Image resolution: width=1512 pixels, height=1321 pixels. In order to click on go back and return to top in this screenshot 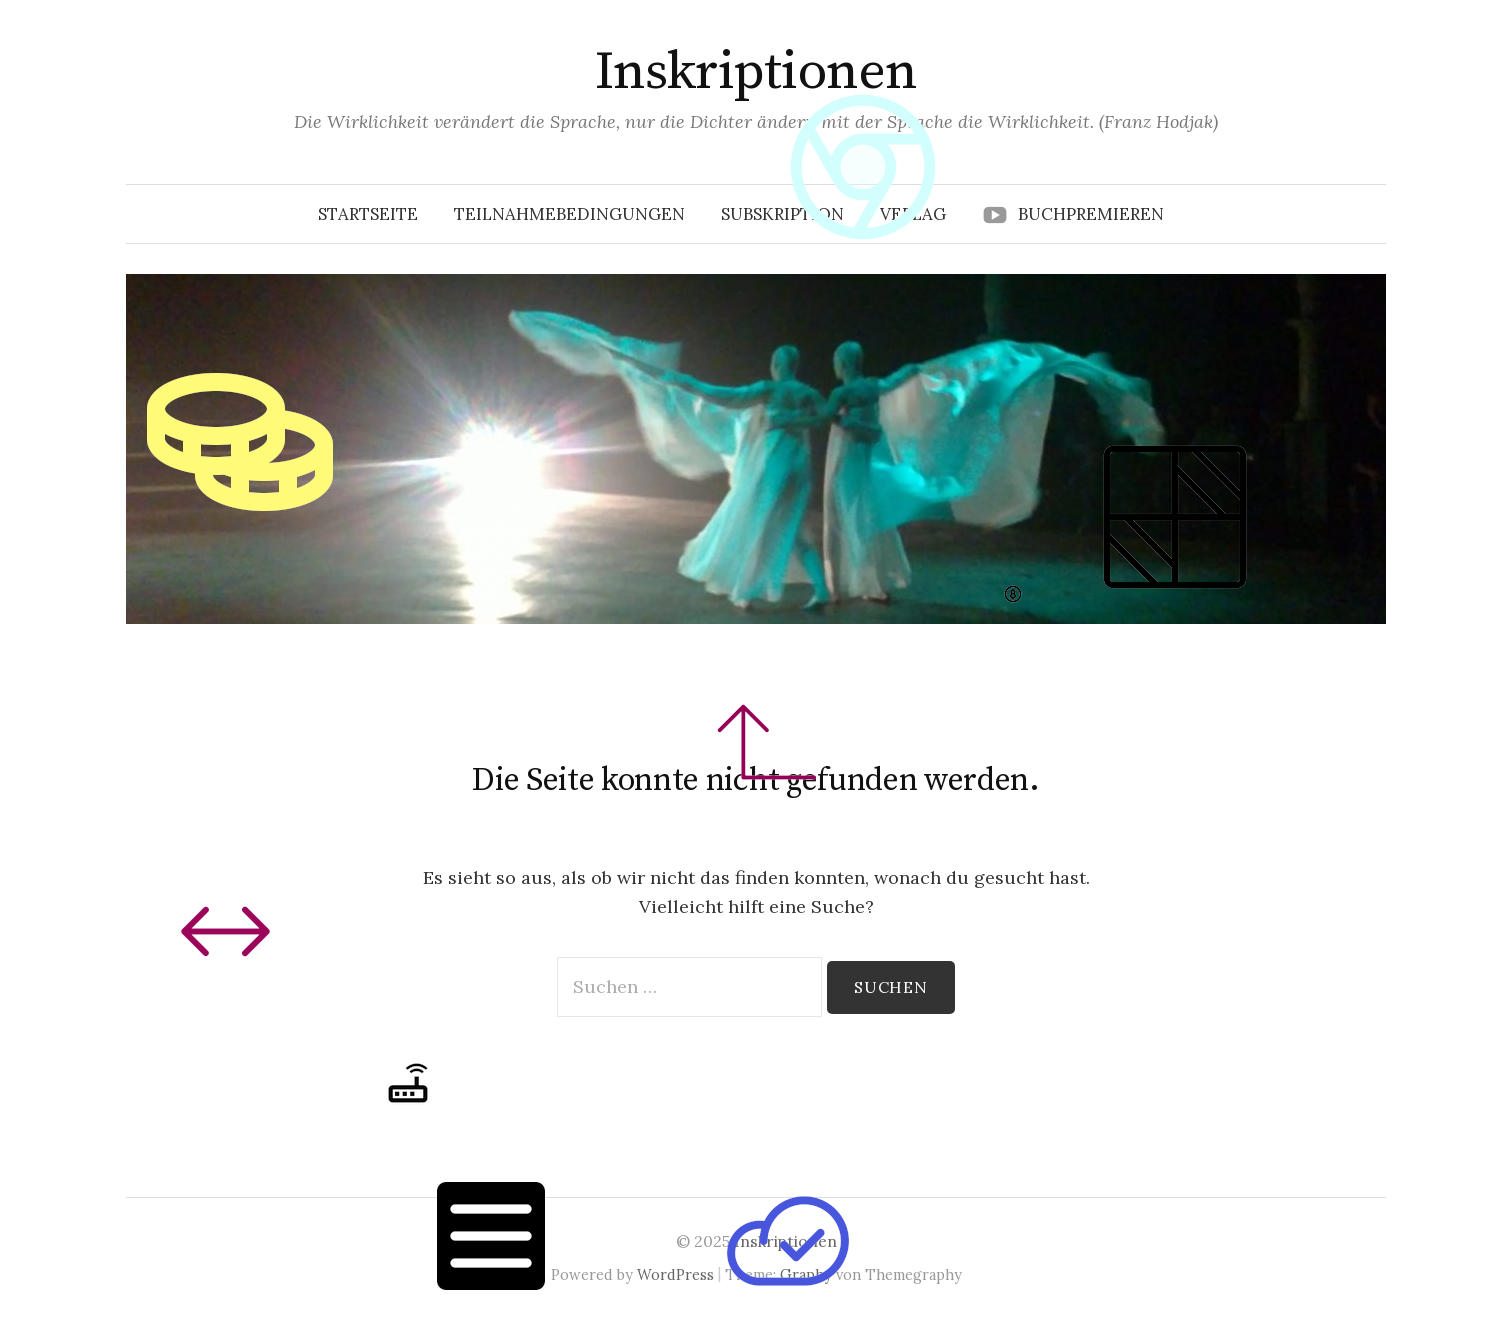, I will do `click(763, 746)`.